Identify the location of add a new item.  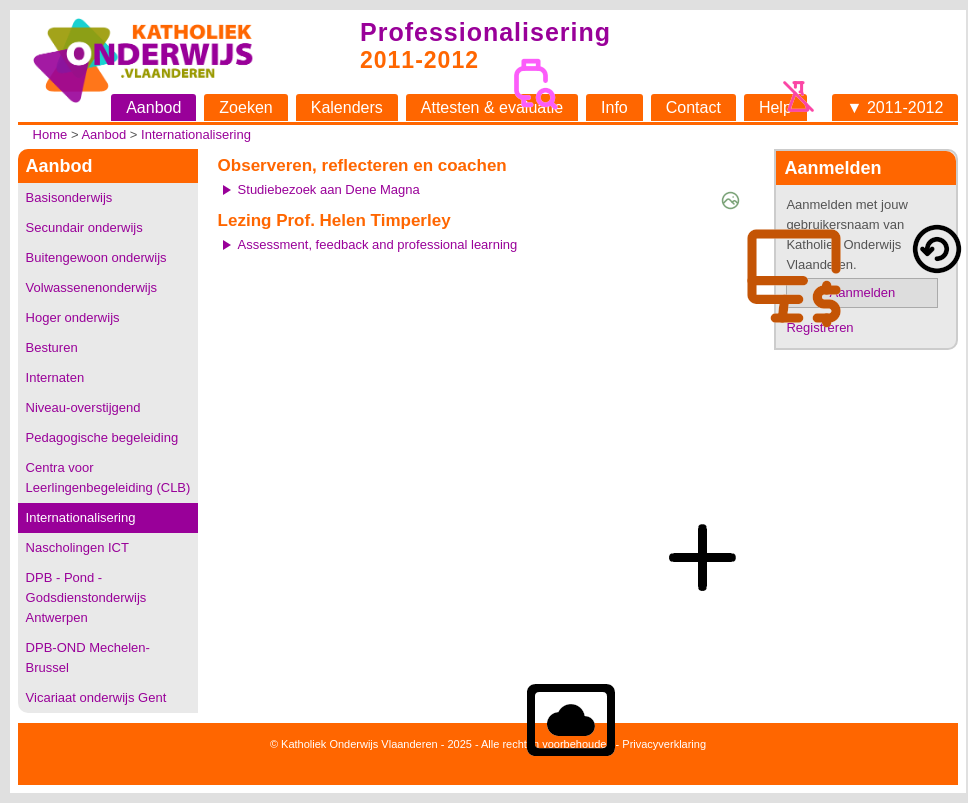
(702, 557).